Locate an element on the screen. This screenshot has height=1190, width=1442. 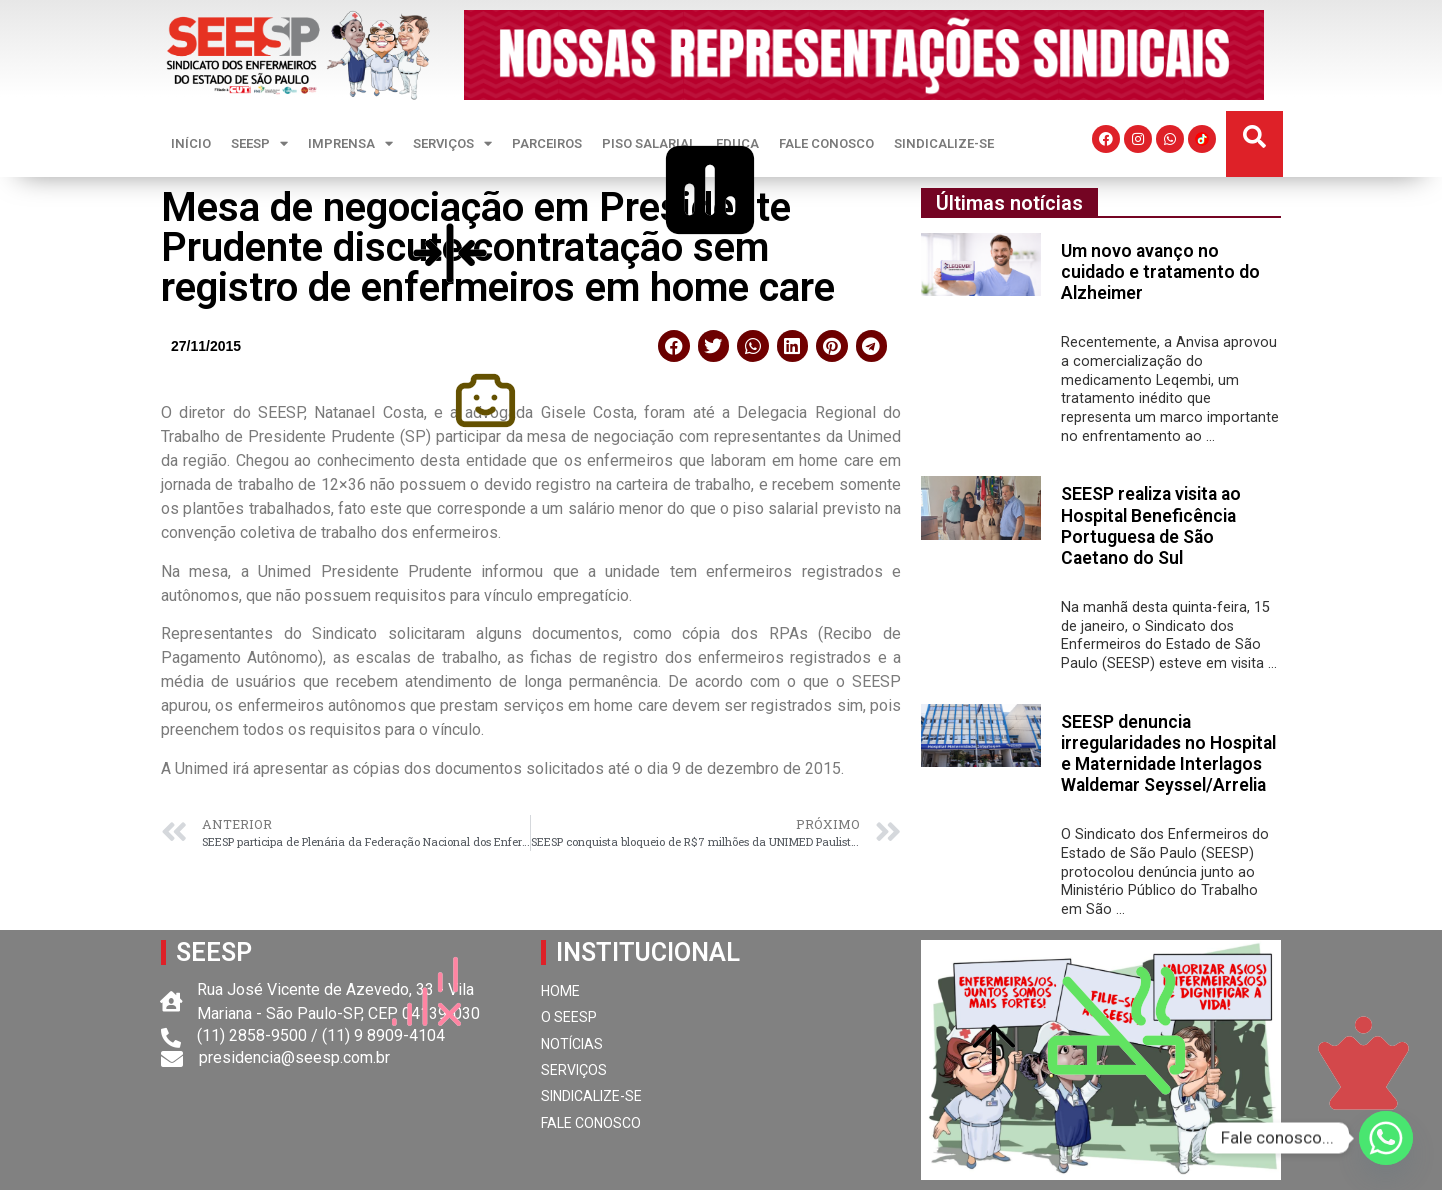
no smoking zone indicator is located at coordinates (1116, 1035).